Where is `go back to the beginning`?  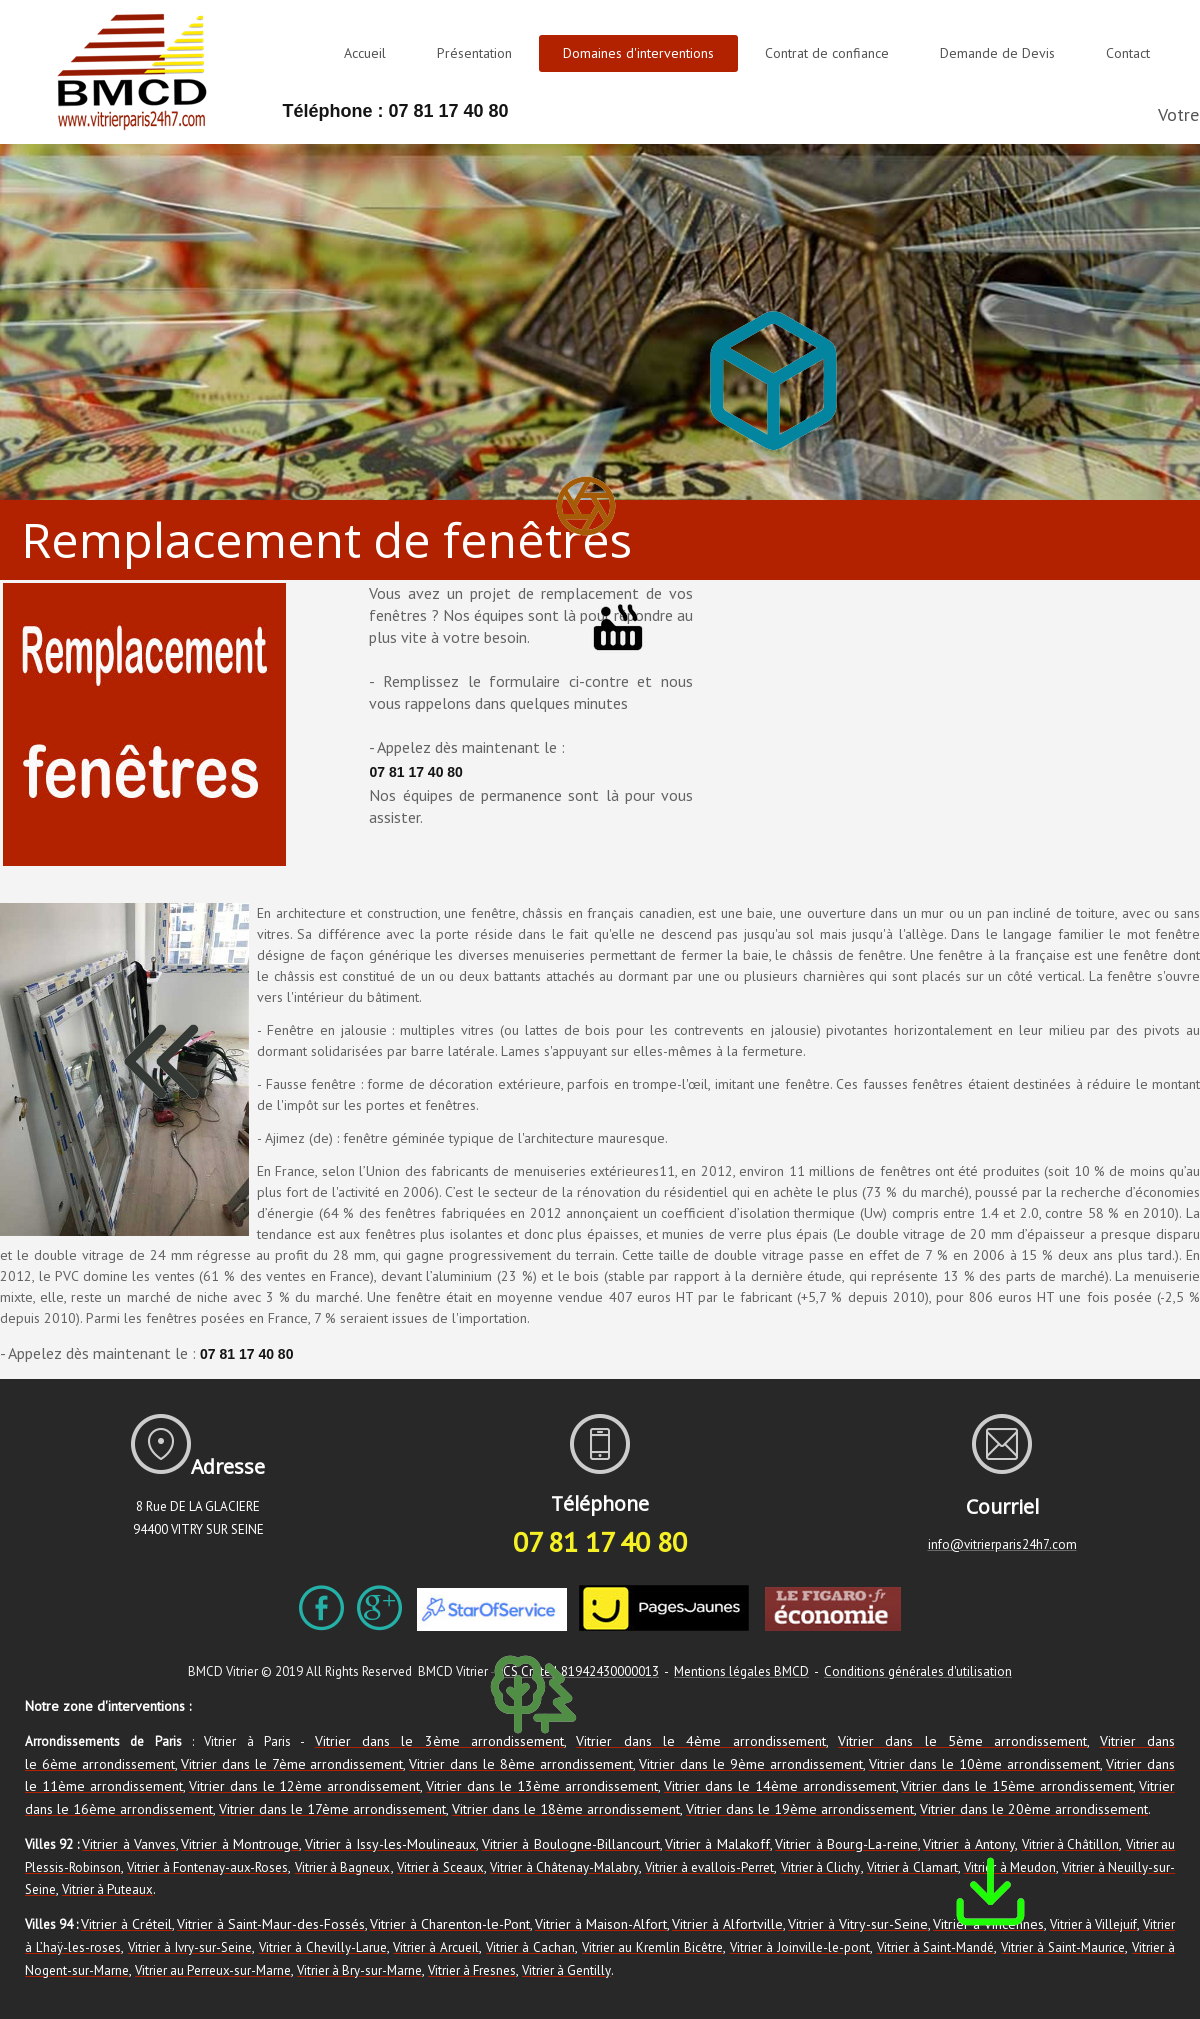 go back to the beginning is located at coordinates (164, 1061).